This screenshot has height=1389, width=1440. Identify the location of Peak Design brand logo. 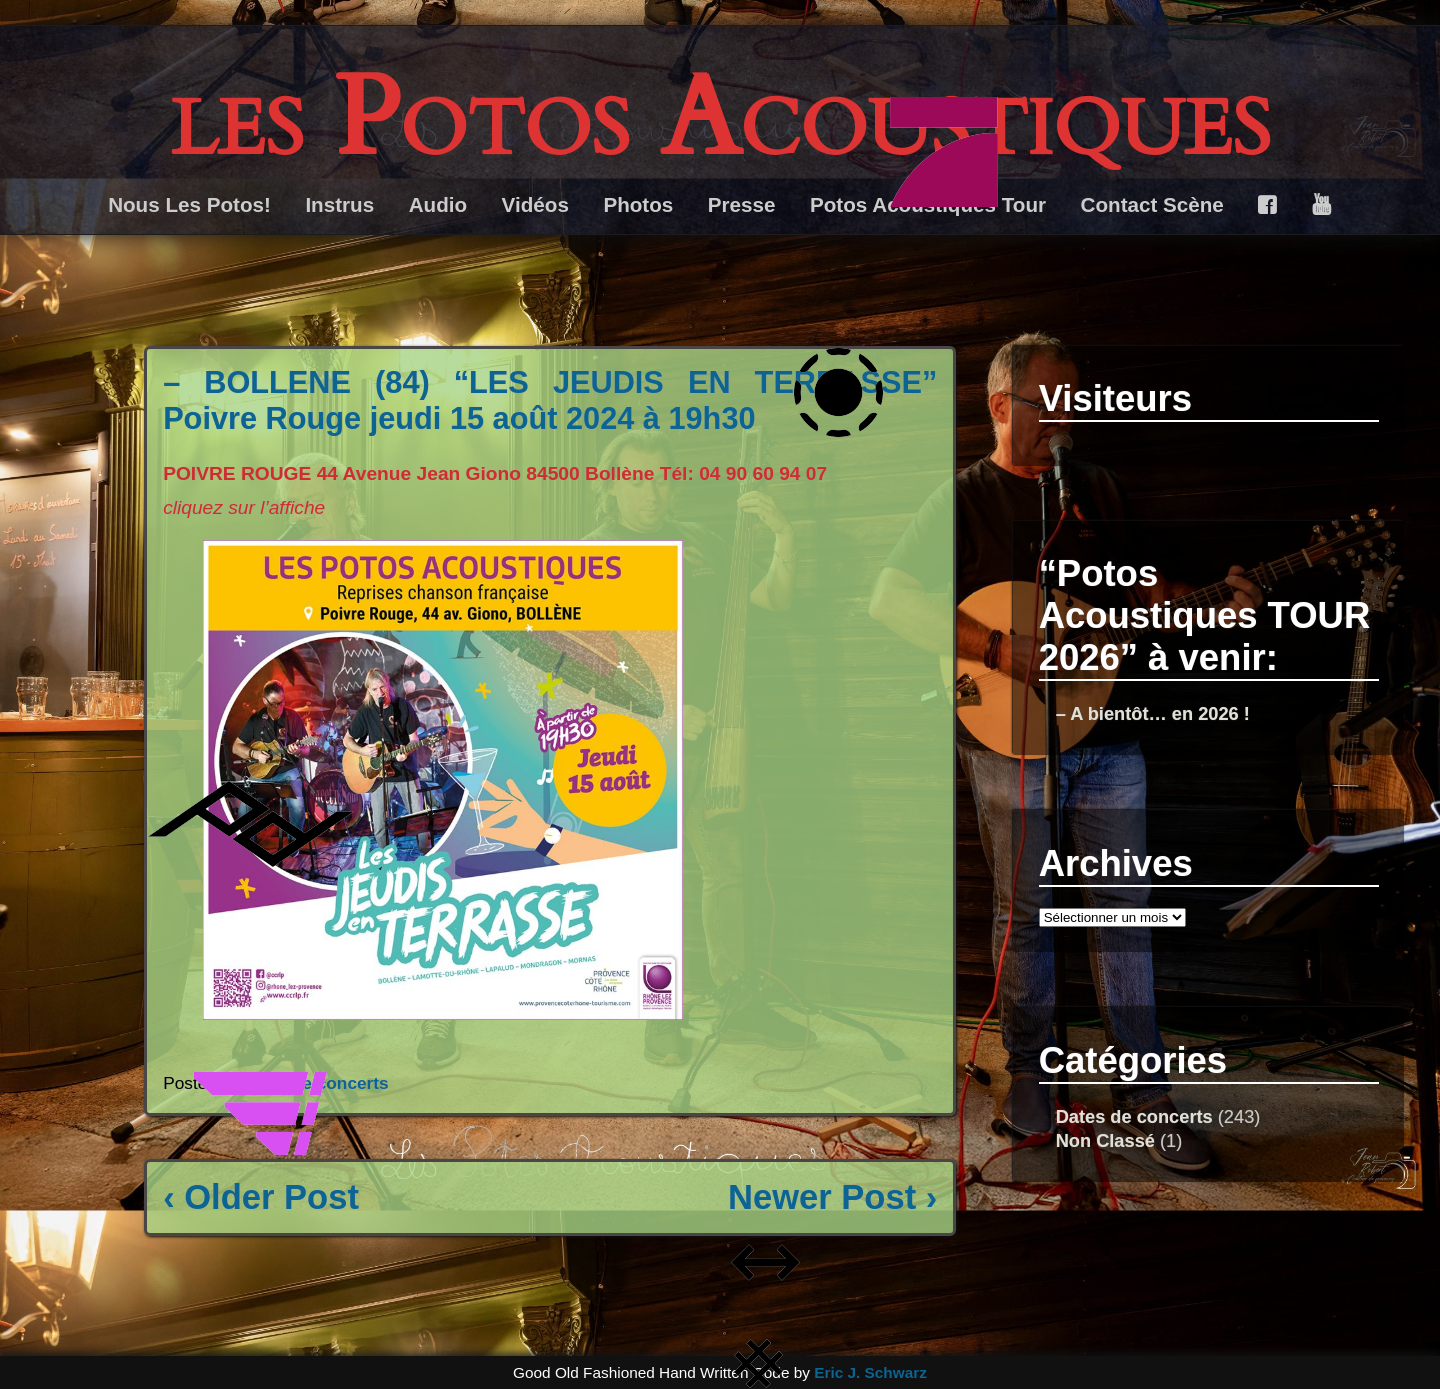
(251, 824).